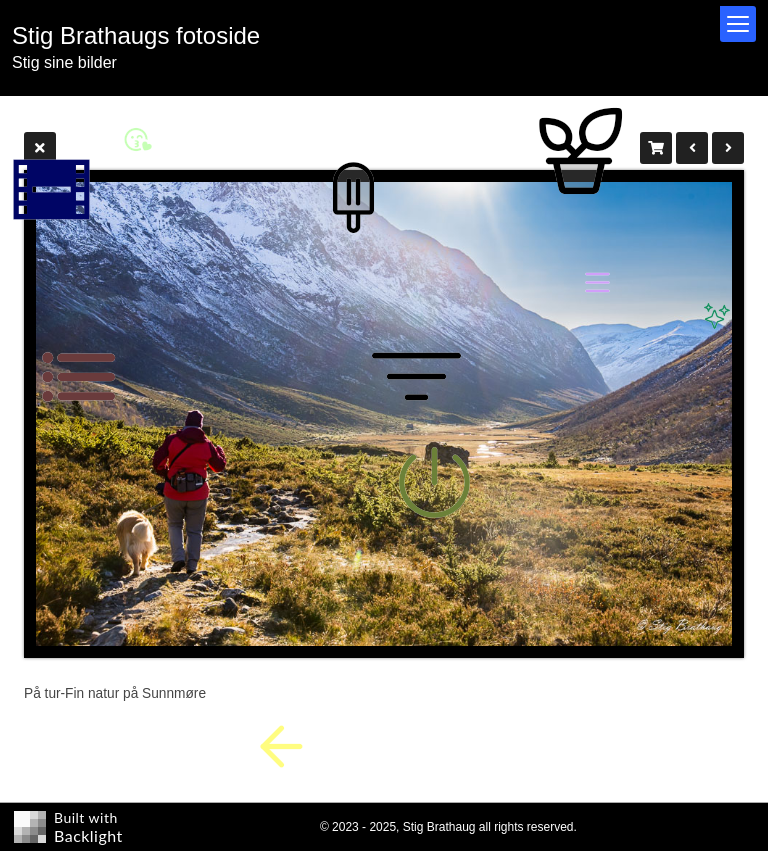 The height and width of the screenshot is (851, 768). I want to click on access dessert or frozen treats category, so click(353, 196).